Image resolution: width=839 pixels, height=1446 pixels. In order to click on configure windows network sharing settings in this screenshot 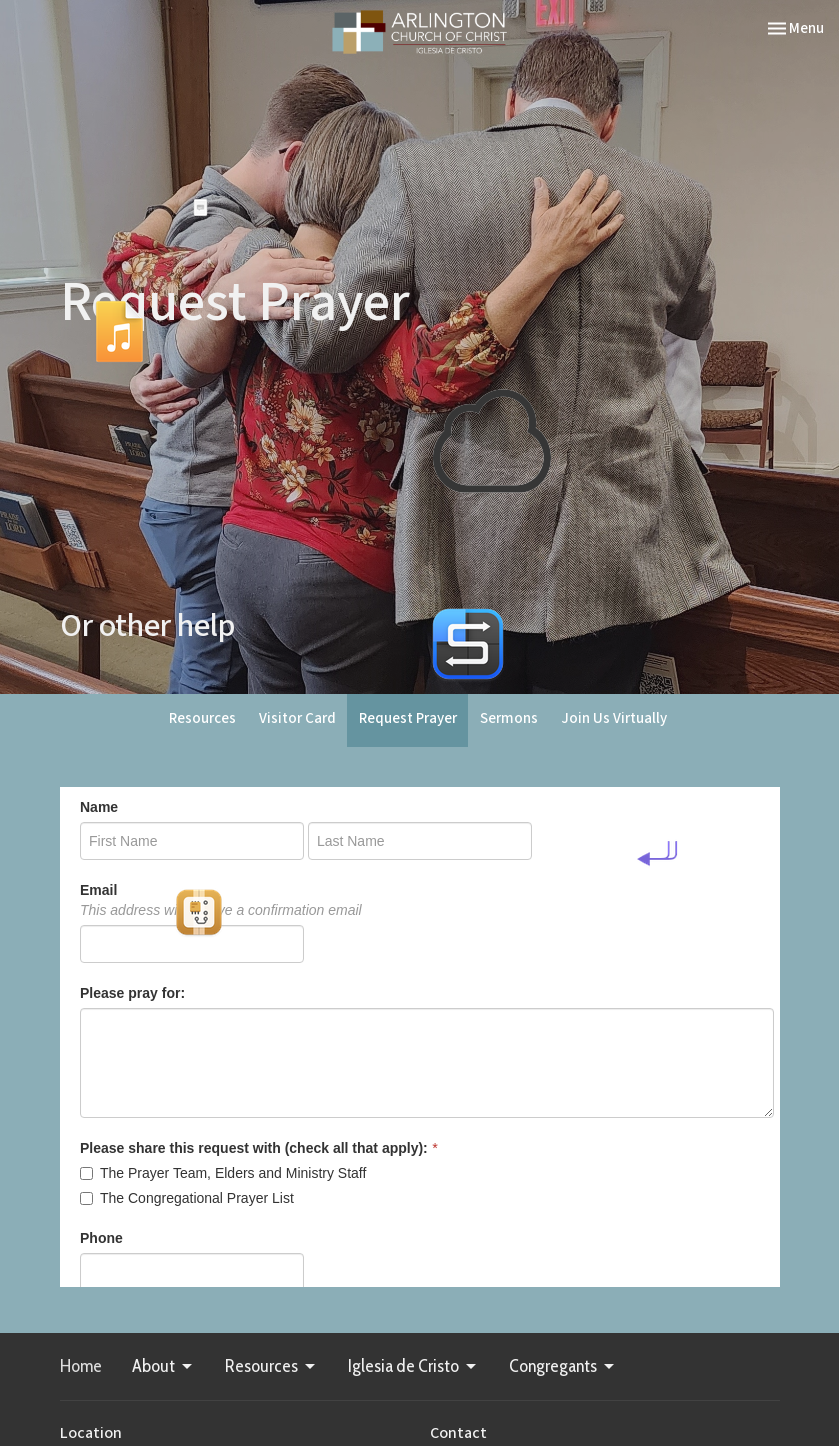, I will do `click(468, 644)`.